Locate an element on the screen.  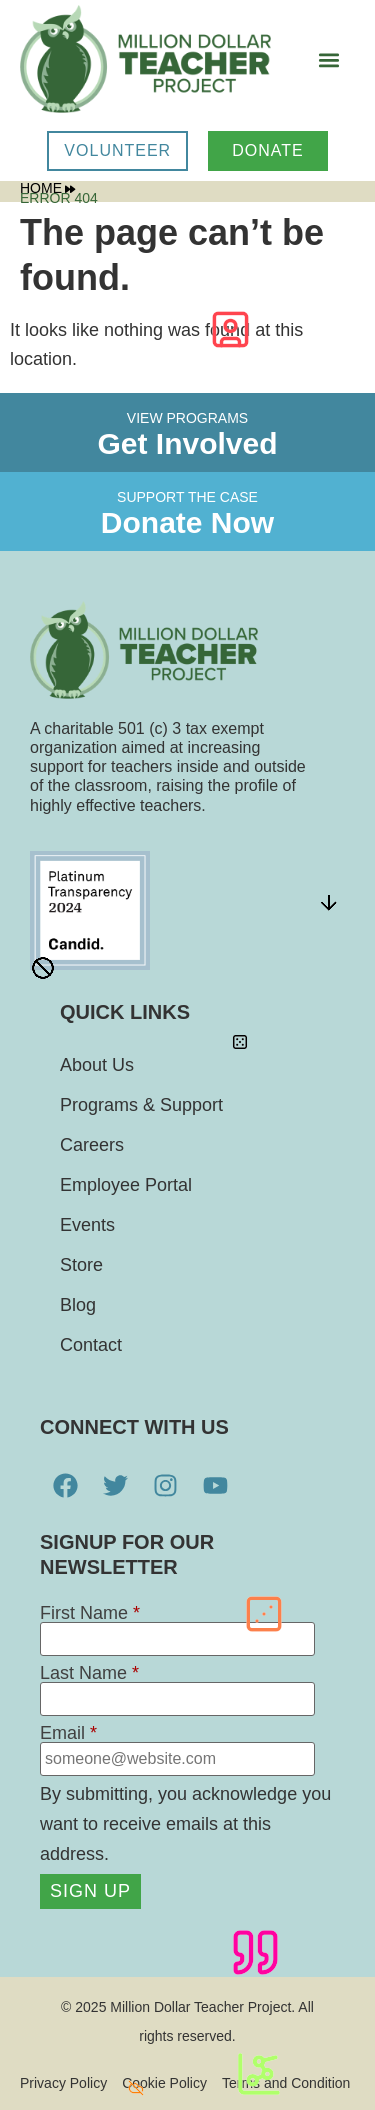
scroll down or view more content is located at coordinates (329, 903).